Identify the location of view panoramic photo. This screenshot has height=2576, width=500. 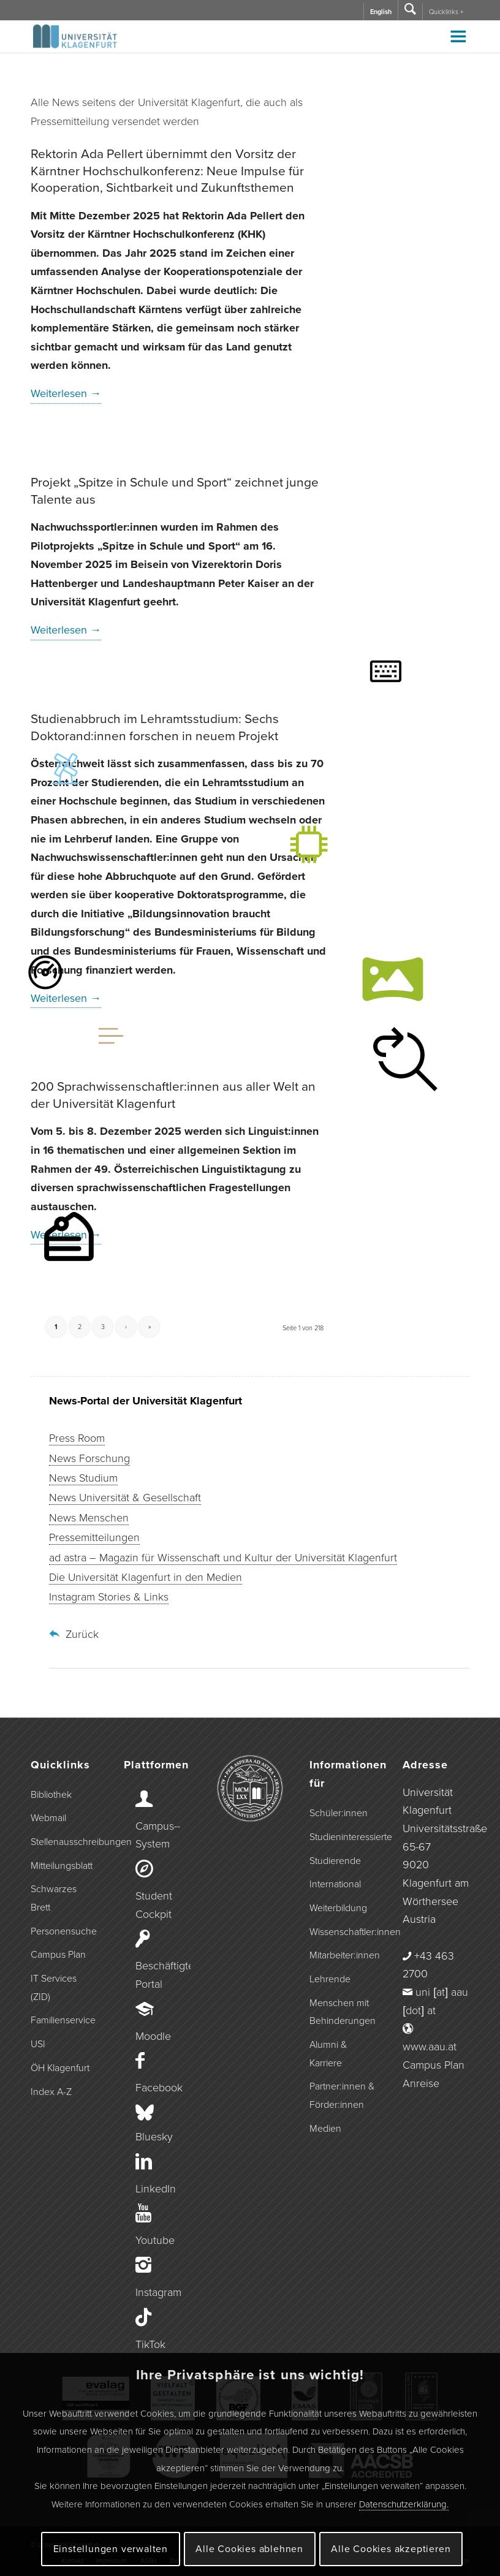
(393, 979).